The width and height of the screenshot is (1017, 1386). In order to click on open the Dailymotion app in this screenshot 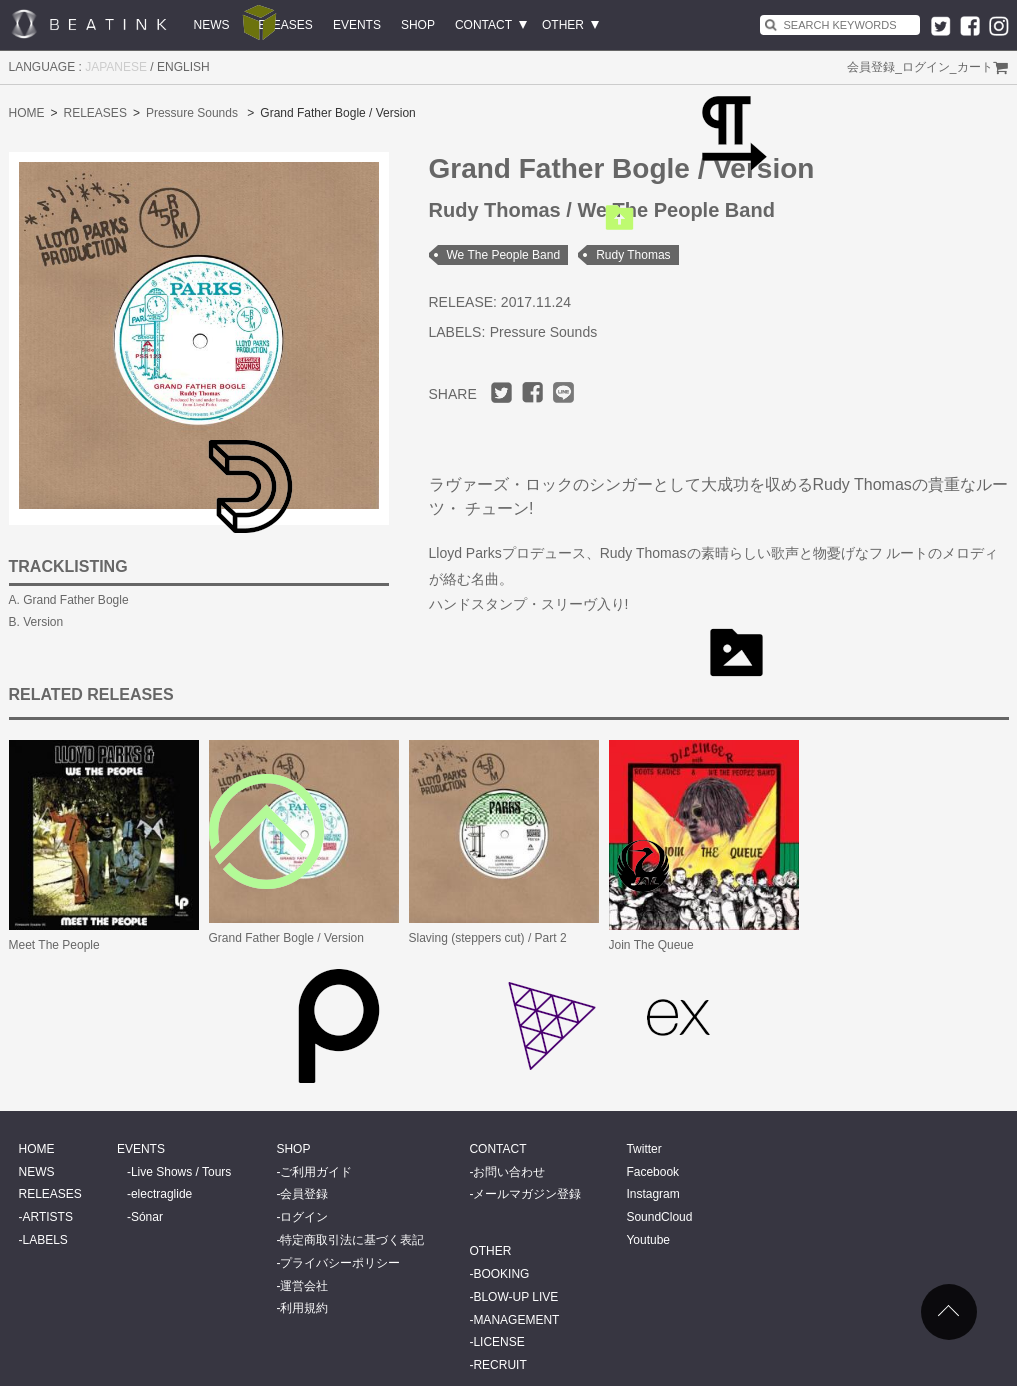, I will do `click(250, 486)`.